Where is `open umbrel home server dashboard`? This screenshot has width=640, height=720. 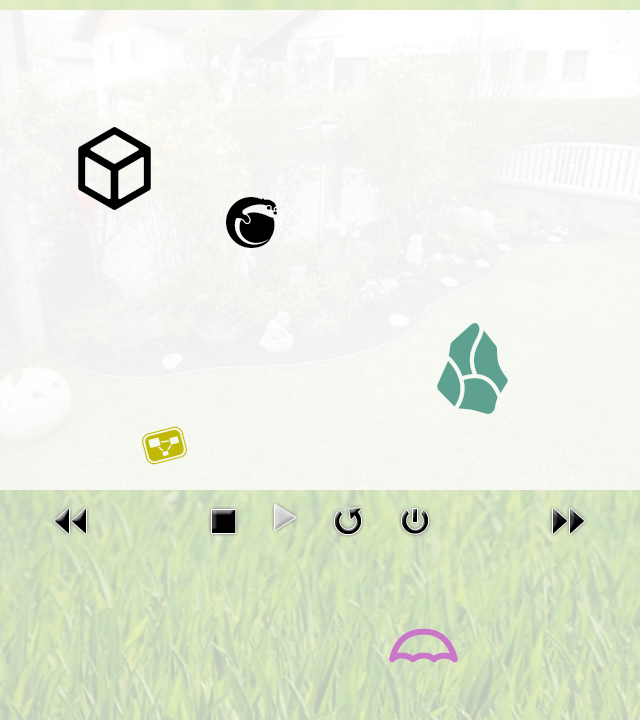
open umbrel home server dashboard is located at coordinates (423, 645).